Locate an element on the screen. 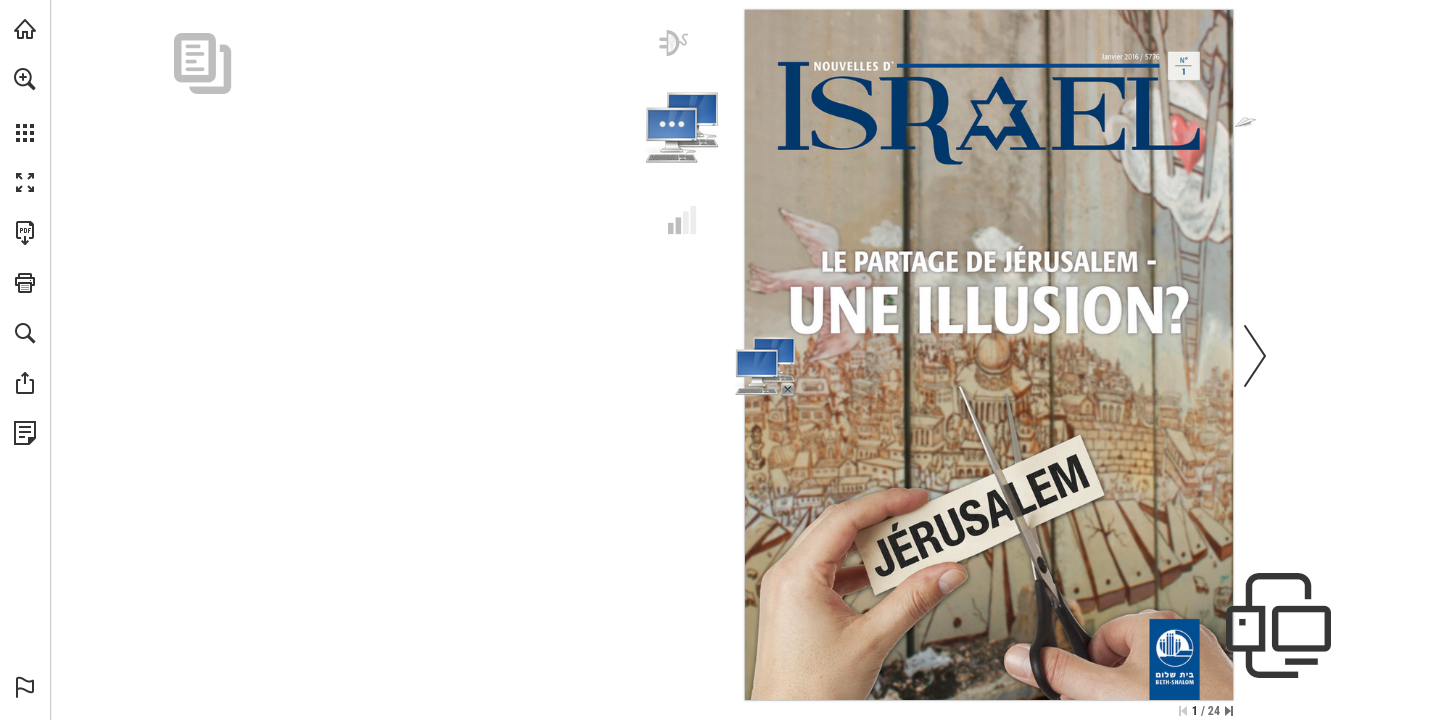 The image size is (1440, 720). access online accounts settings is located at coordinates (674, 43).